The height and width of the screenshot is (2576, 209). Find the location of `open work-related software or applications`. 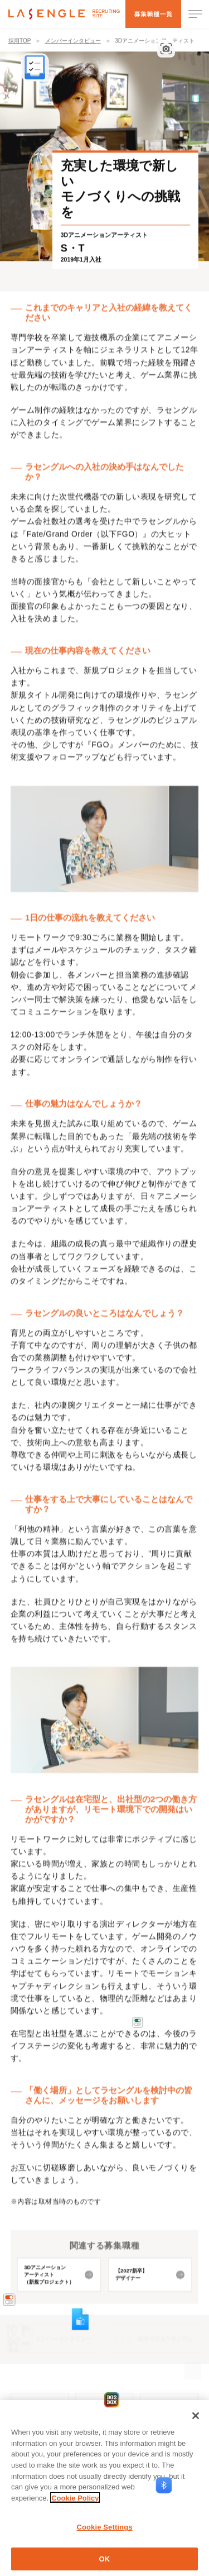

open work-related software or applications is located at coordinates (35, 67).